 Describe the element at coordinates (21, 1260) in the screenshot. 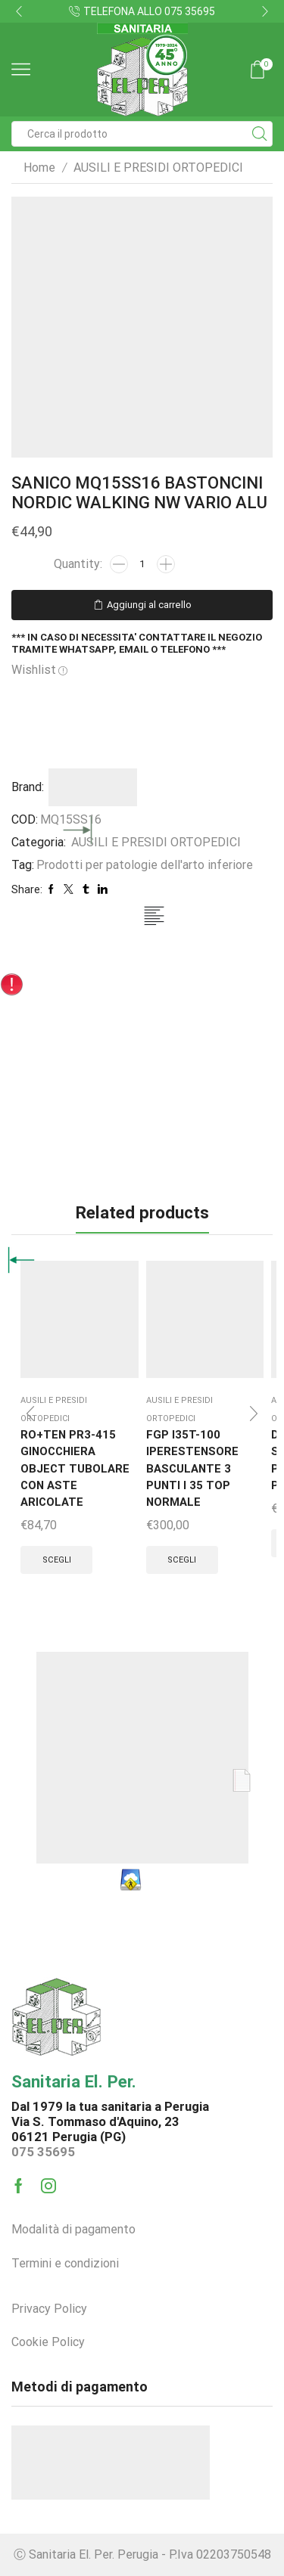

I see `go to the first item in a list or sequence` at that location.